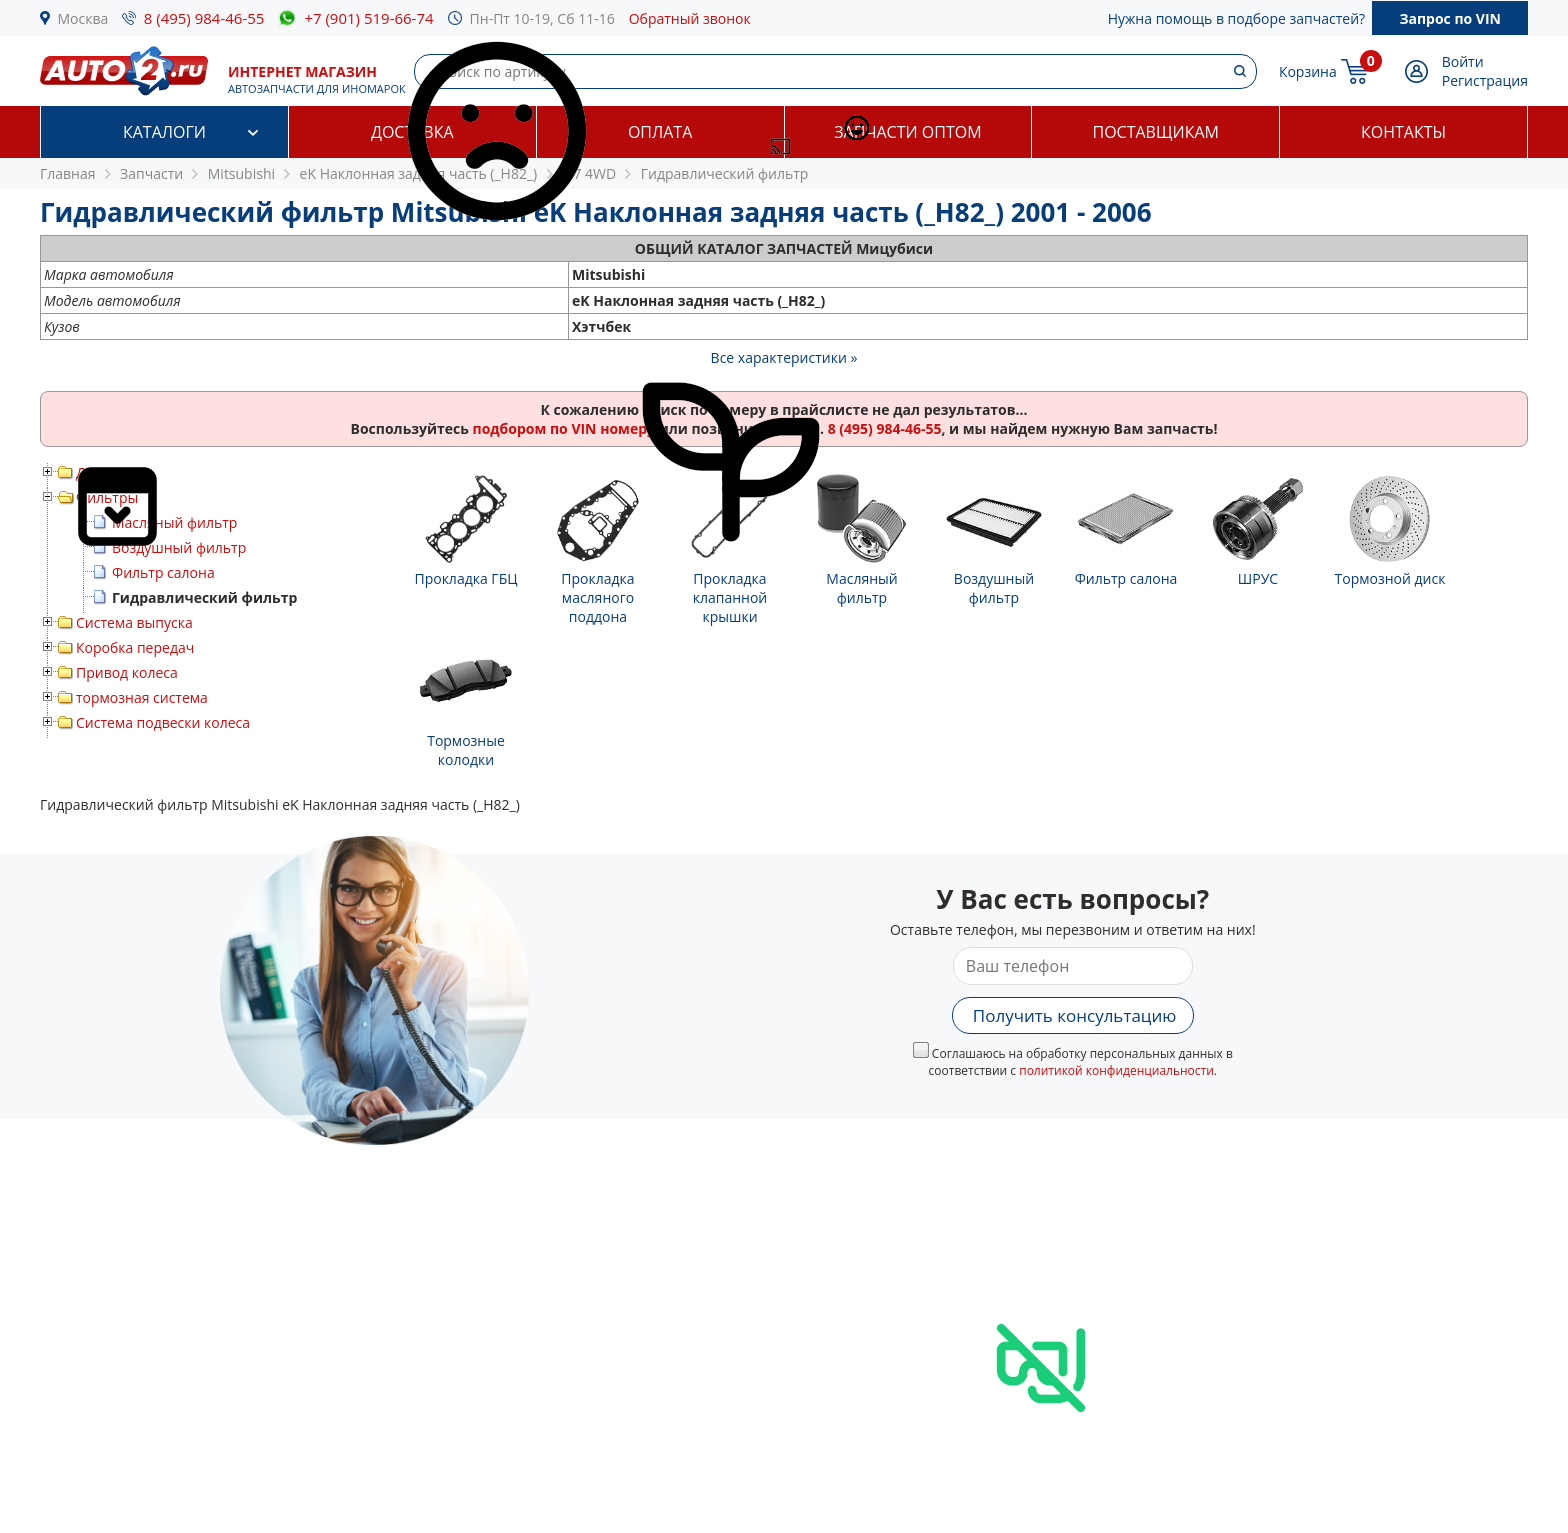  I want to click on disable scuba or diving mode, so click(1041, 1368).